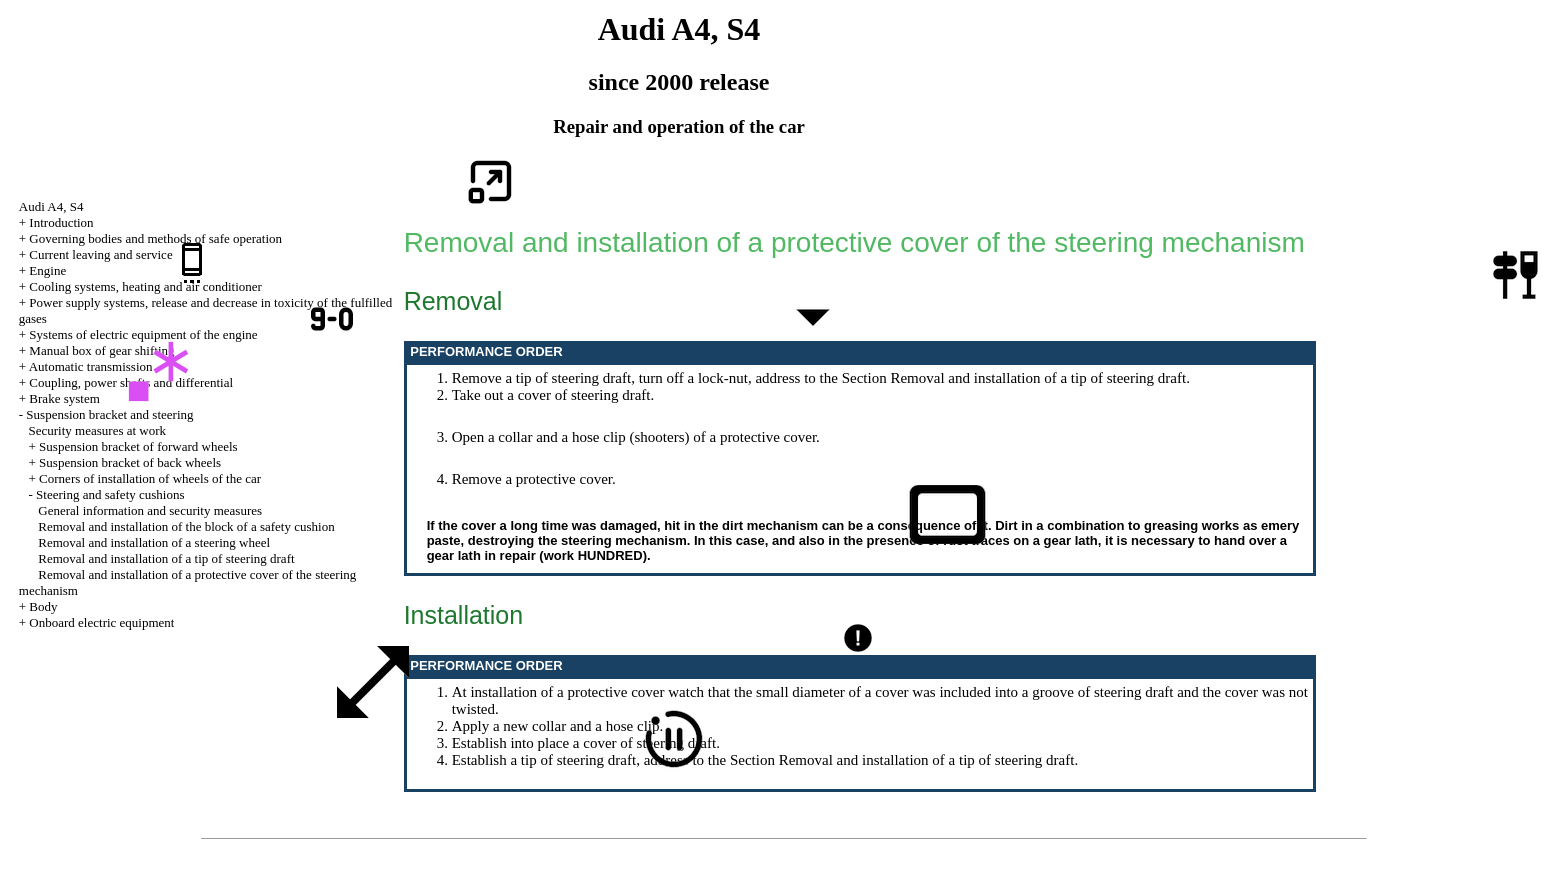 The height and width of the screenshot is (871, 1568). I want to click on crop image to 5:4 aspect ratio, so click(947, 514).